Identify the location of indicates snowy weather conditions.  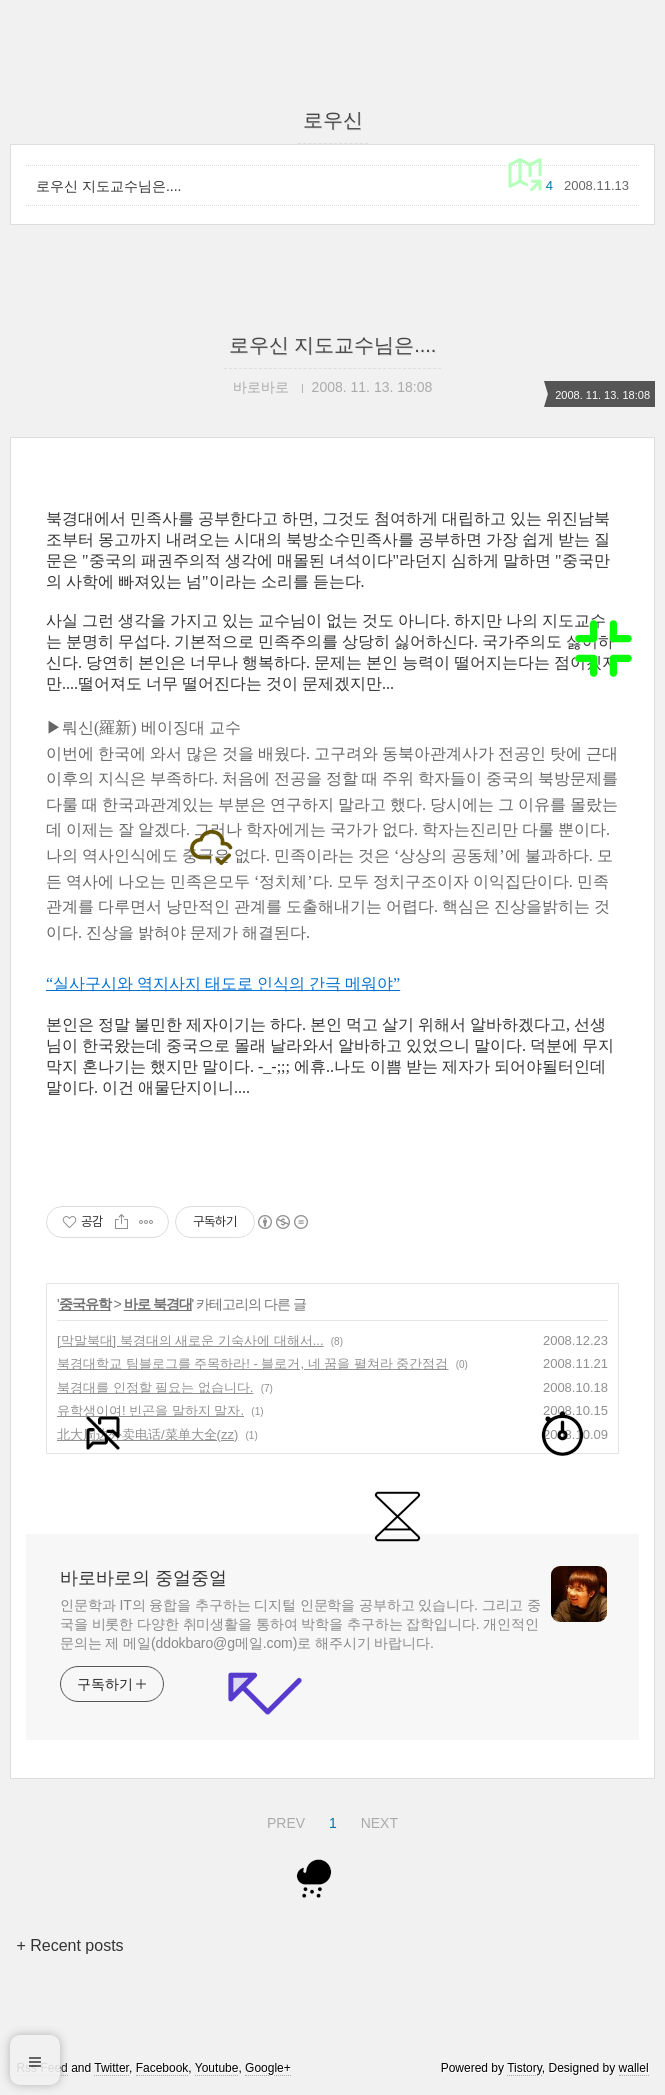
(314, 1878).